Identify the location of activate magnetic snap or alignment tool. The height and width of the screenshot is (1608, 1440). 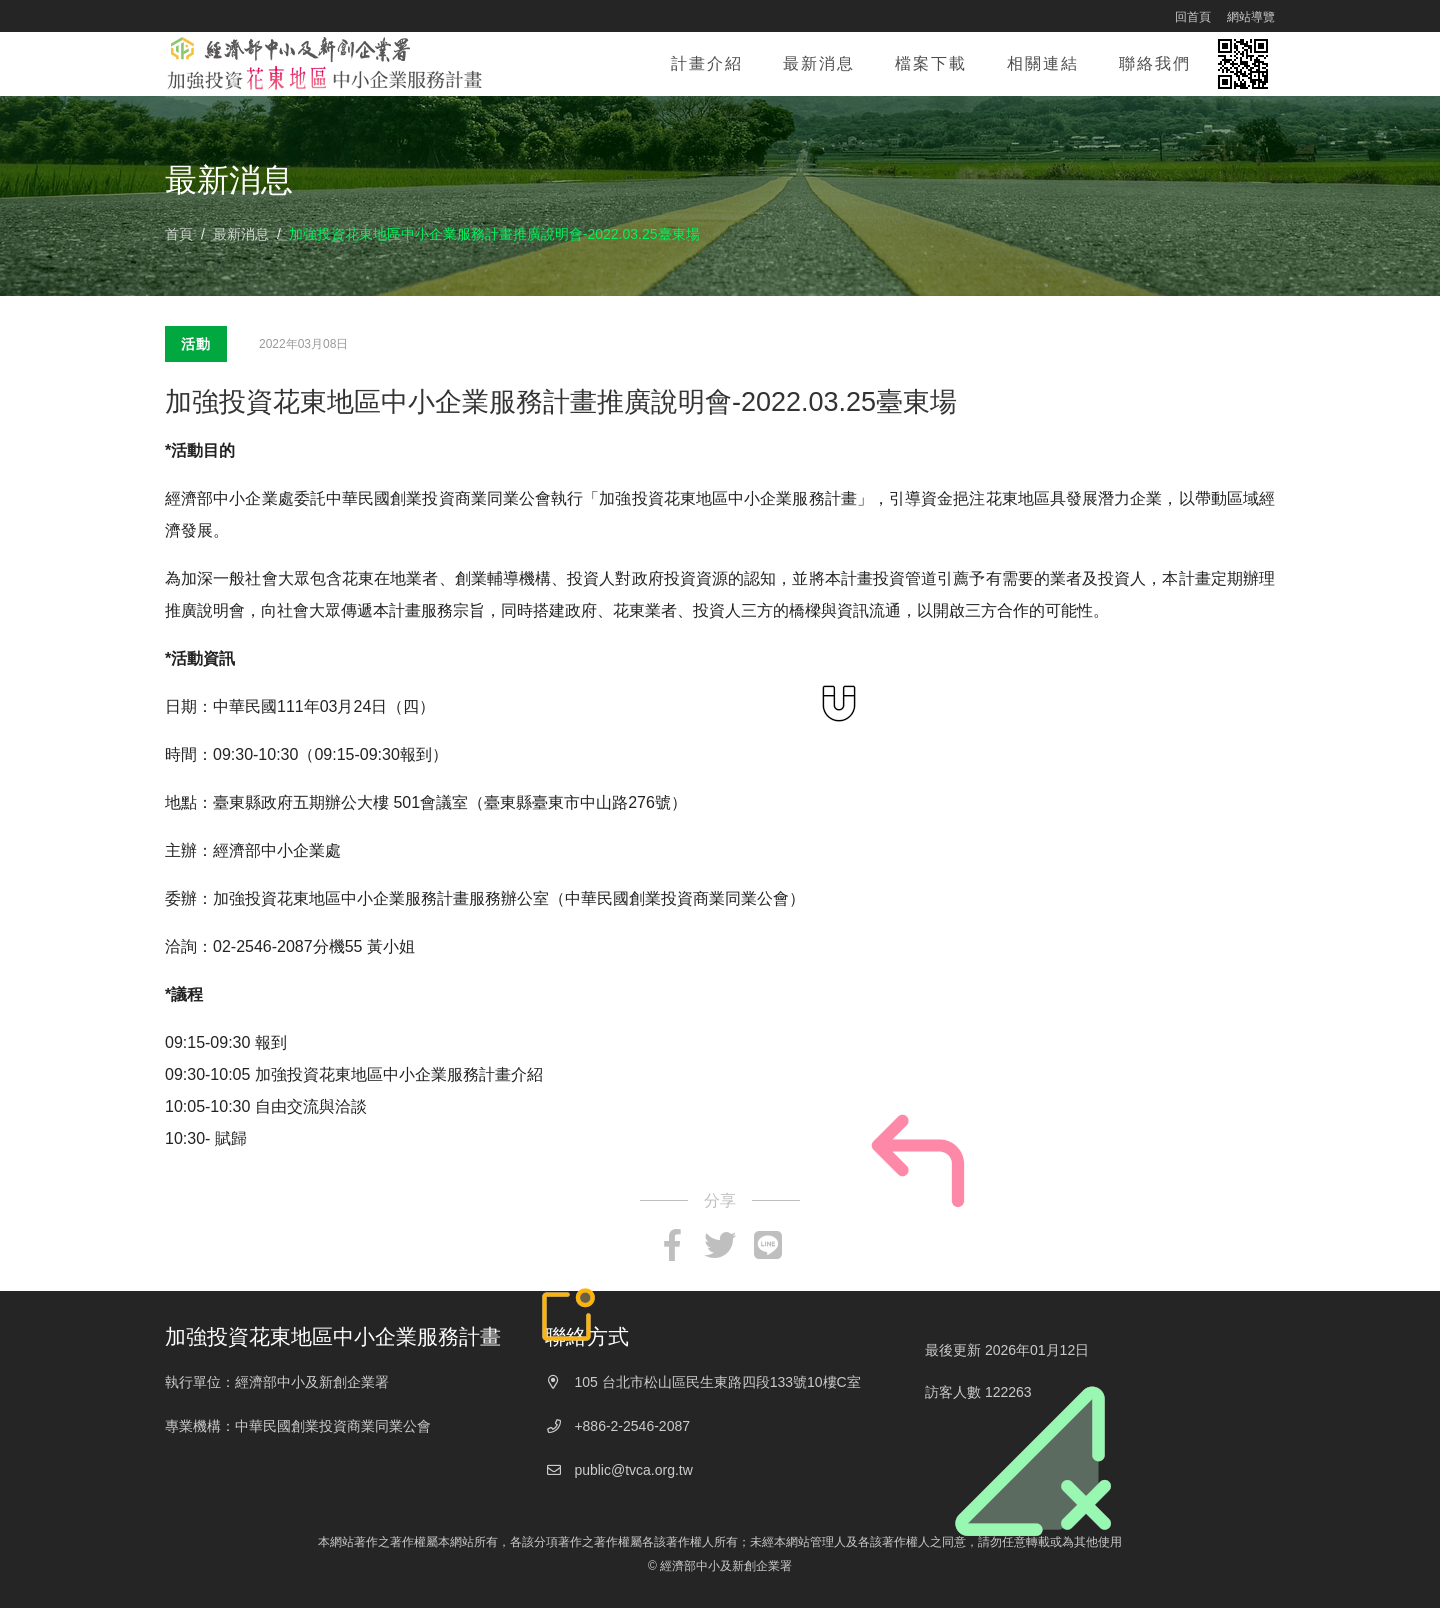
(839, 702).